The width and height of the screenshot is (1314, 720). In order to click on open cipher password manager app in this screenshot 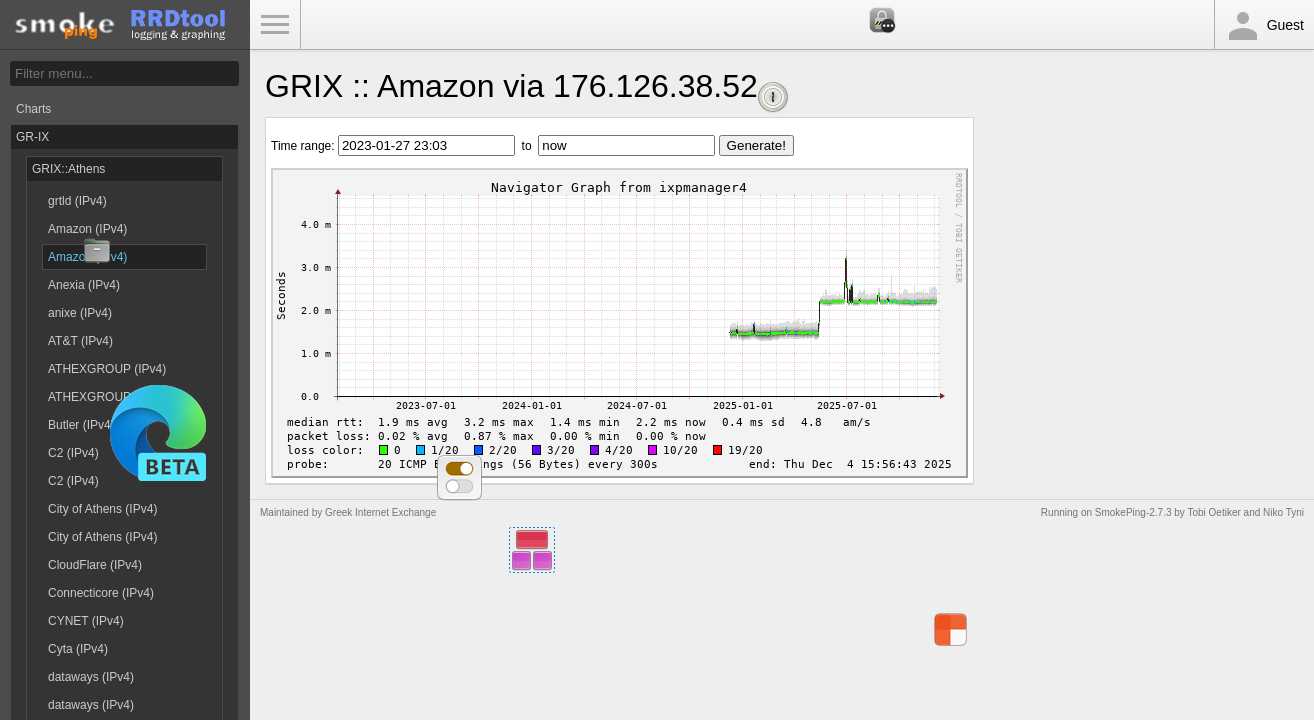, I will do `click(882, 20)`.